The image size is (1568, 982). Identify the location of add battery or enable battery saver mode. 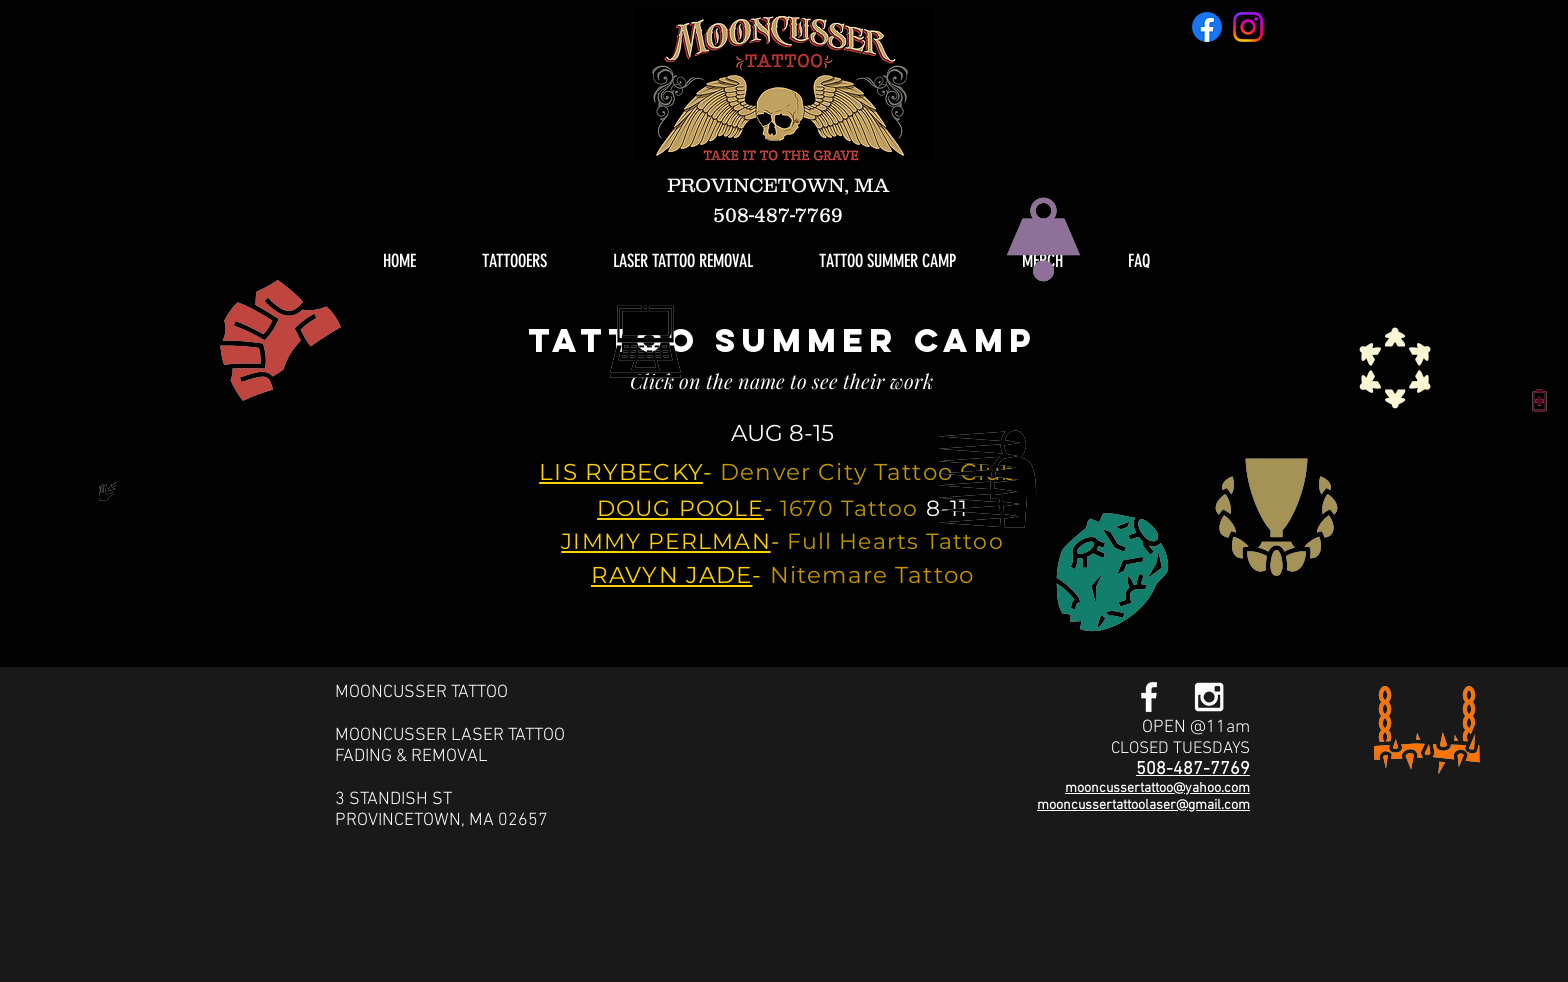
(1539, 400).